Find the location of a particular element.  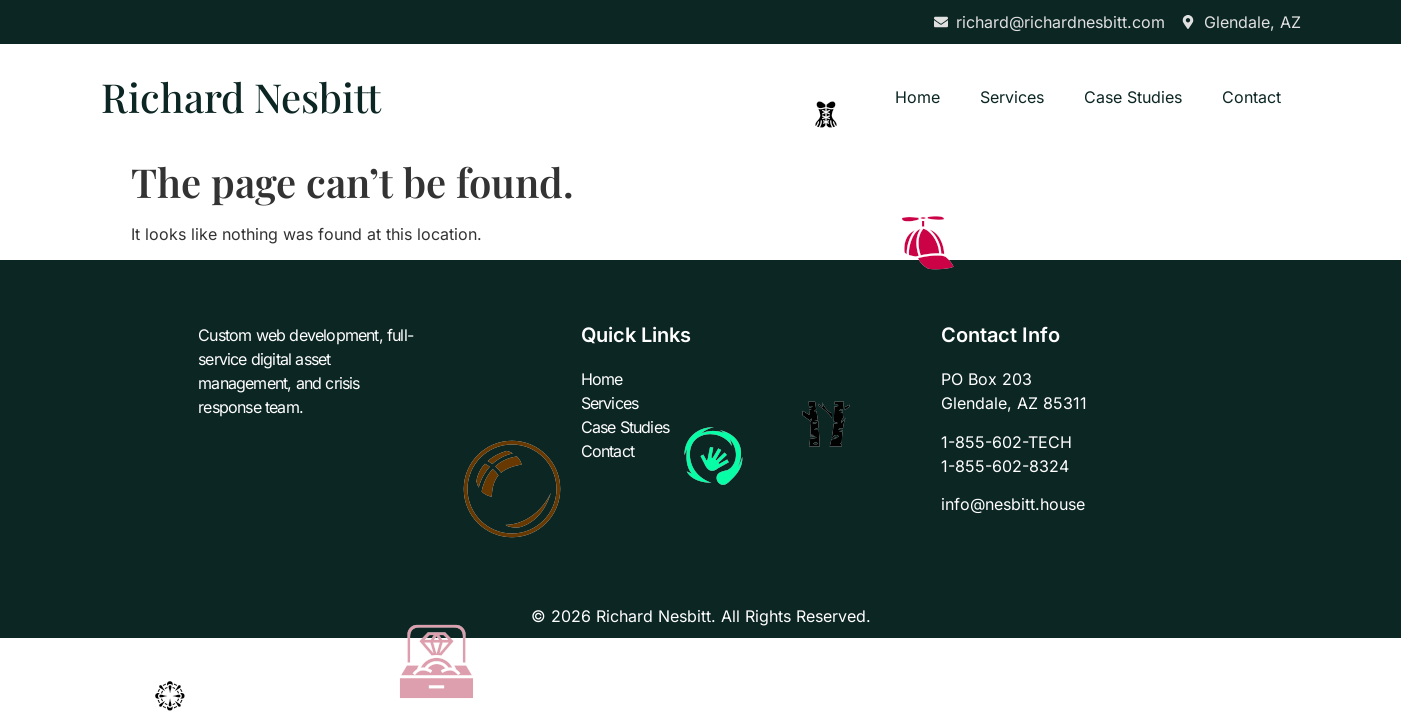

a collectible orb or power-up item is located at coordinates (512, 489).